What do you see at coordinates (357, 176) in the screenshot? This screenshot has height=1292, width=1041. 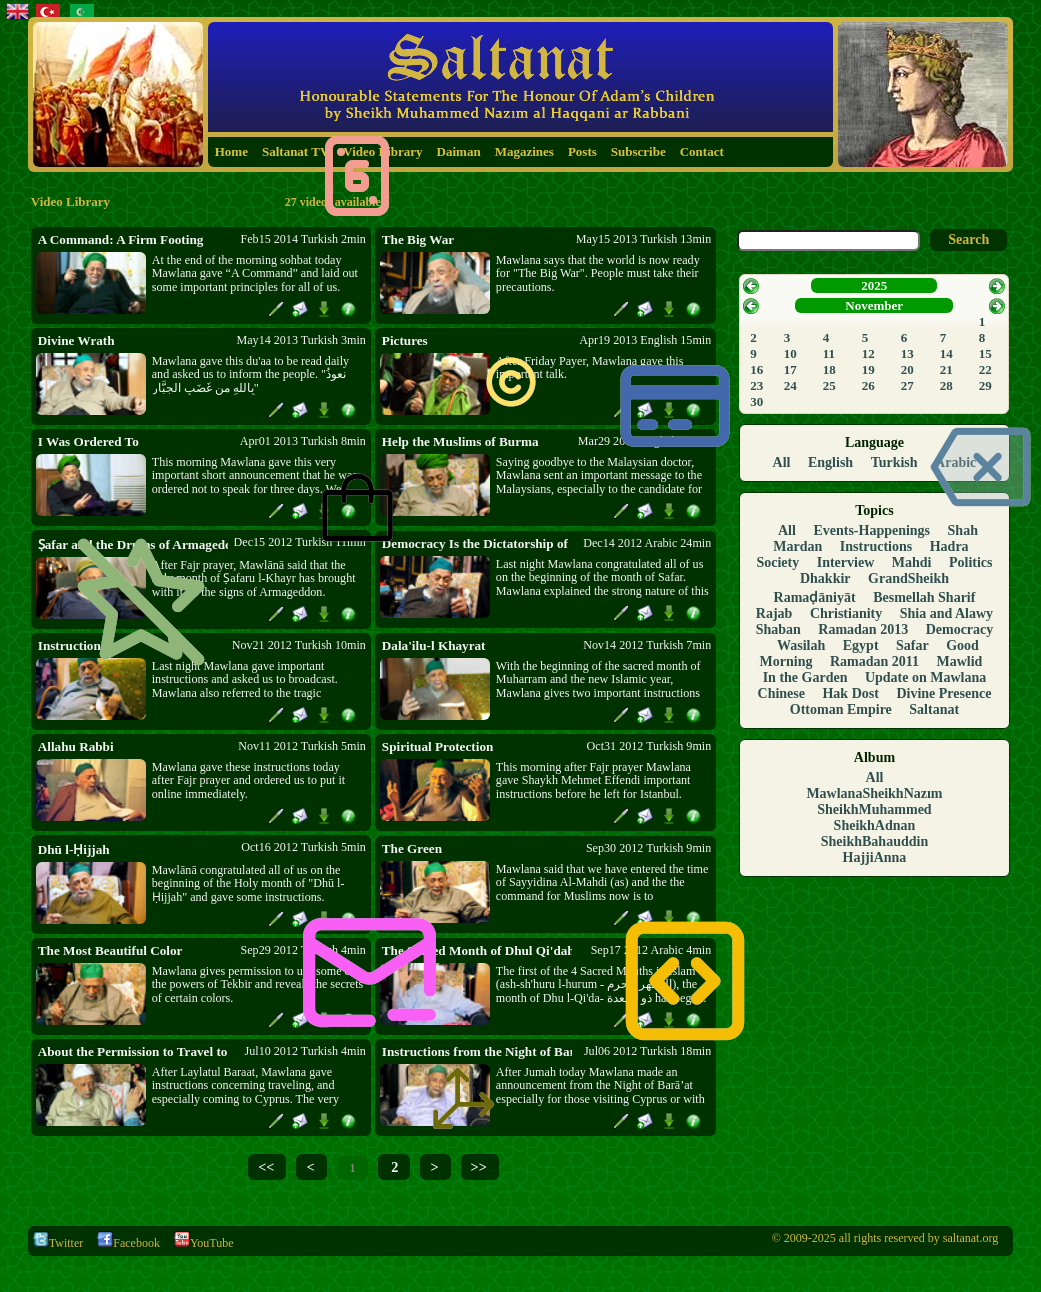 I see `playing card with value six` at bounding box center [357, 176].